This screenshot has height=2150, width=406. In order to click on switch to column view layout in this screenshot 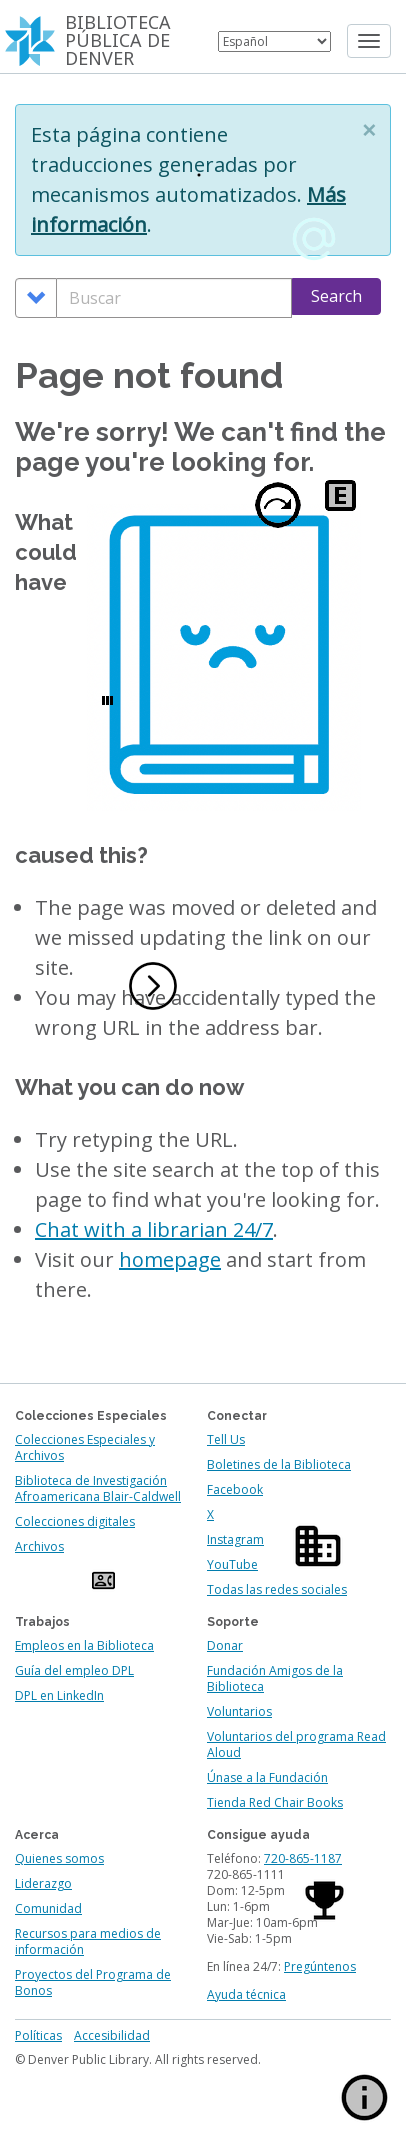, I will do `click(107, 701)`.